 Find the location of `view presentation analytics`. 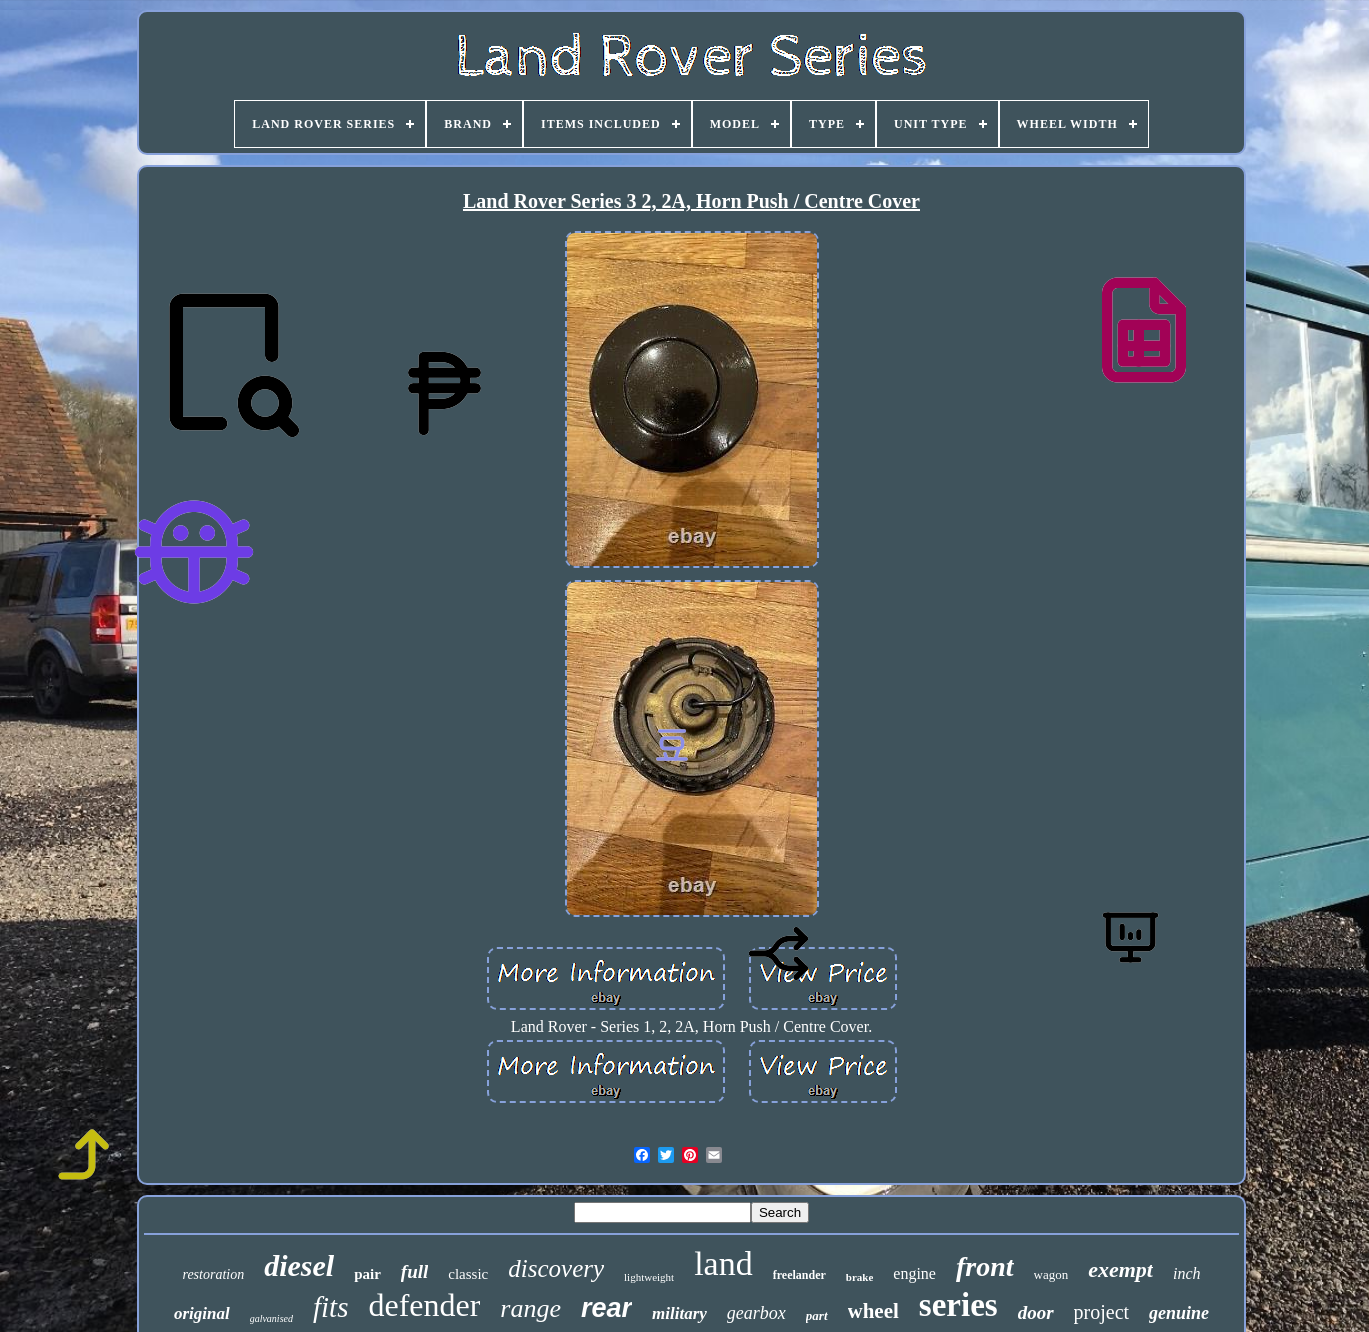

view presentation analytics is located at coordinates (1130, 937).